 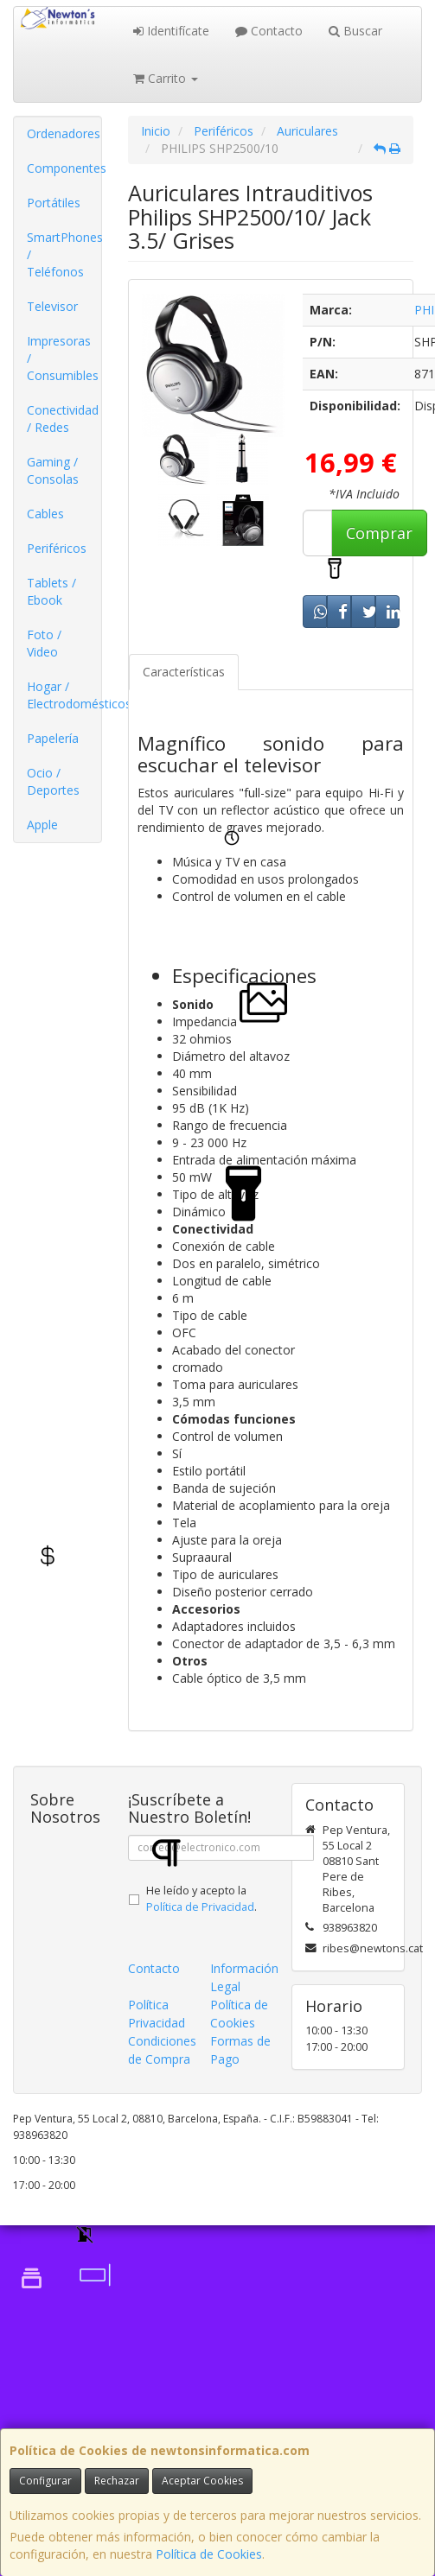 I want to click on no meeting room available, so click(x=85, y=2234).